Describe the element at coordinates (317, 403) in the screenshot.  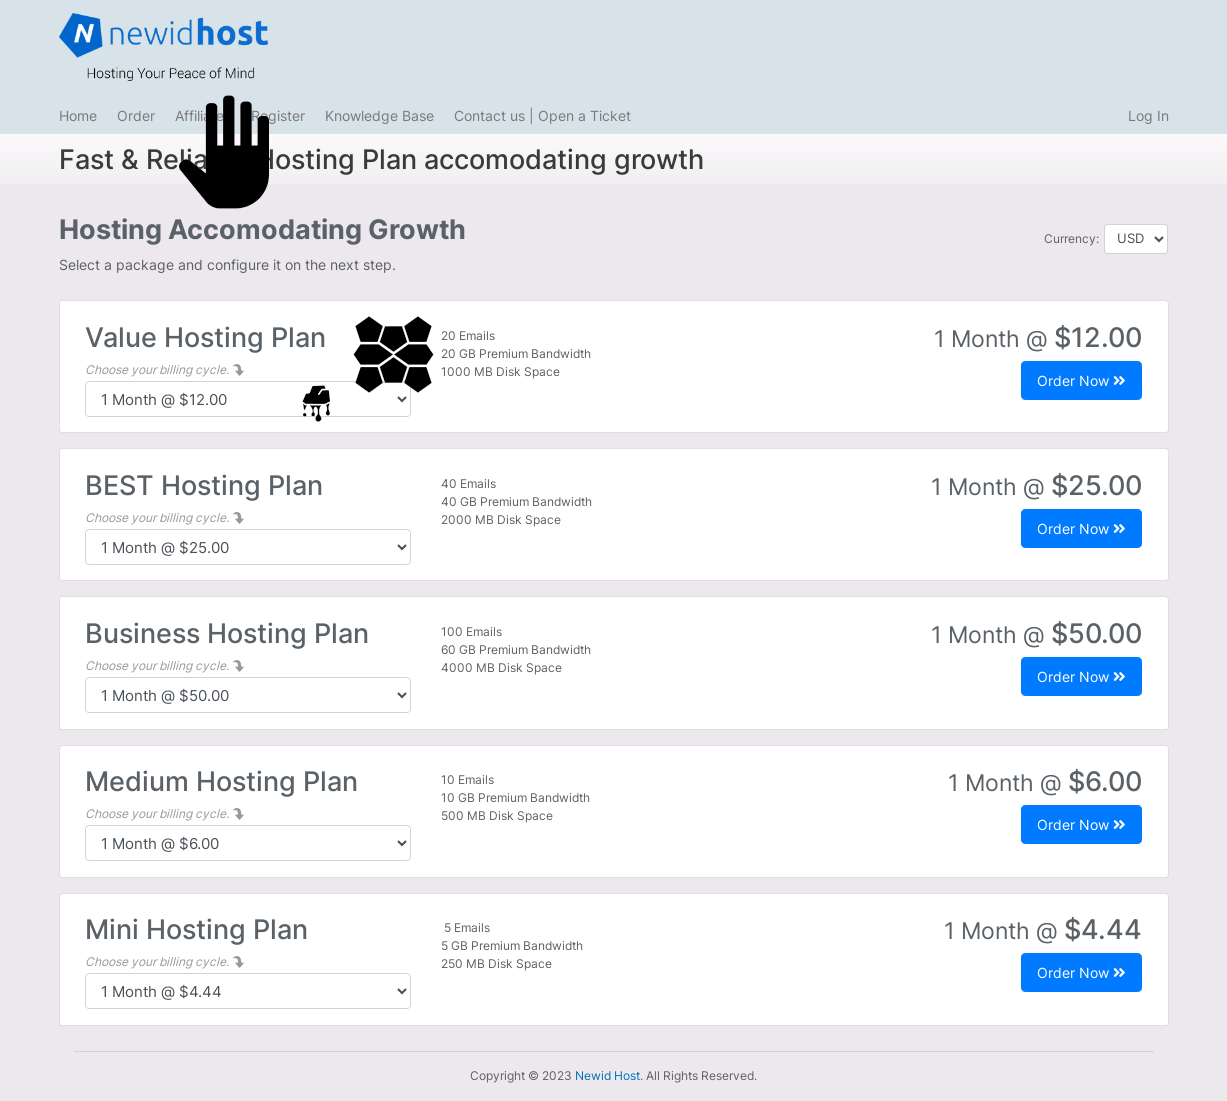
I see `indicates a cave or cavern environment` at that location.